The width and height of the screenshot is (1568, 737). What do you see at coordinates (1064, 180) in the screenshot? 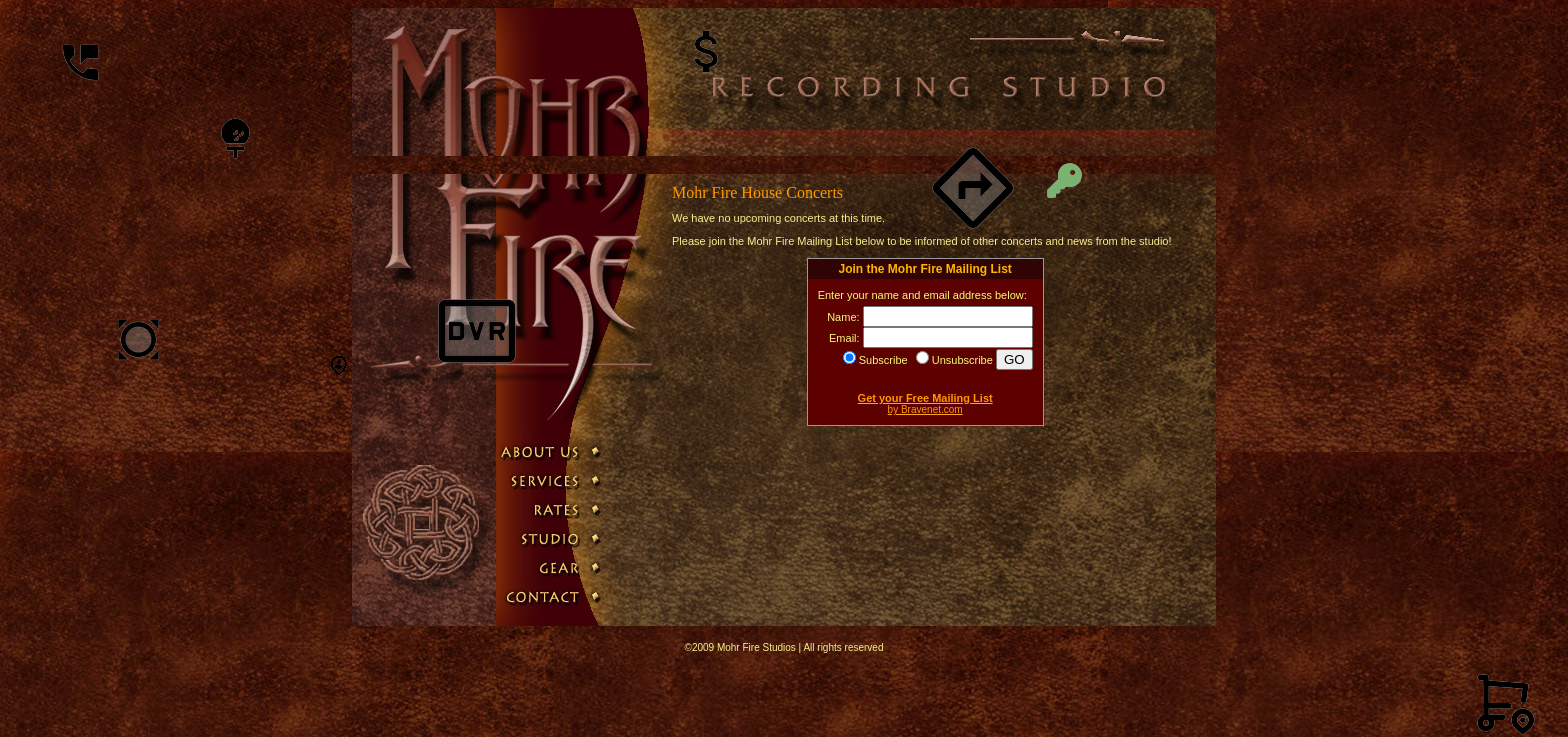
I see `access security or password settings` at bounding box center [1064, 180].